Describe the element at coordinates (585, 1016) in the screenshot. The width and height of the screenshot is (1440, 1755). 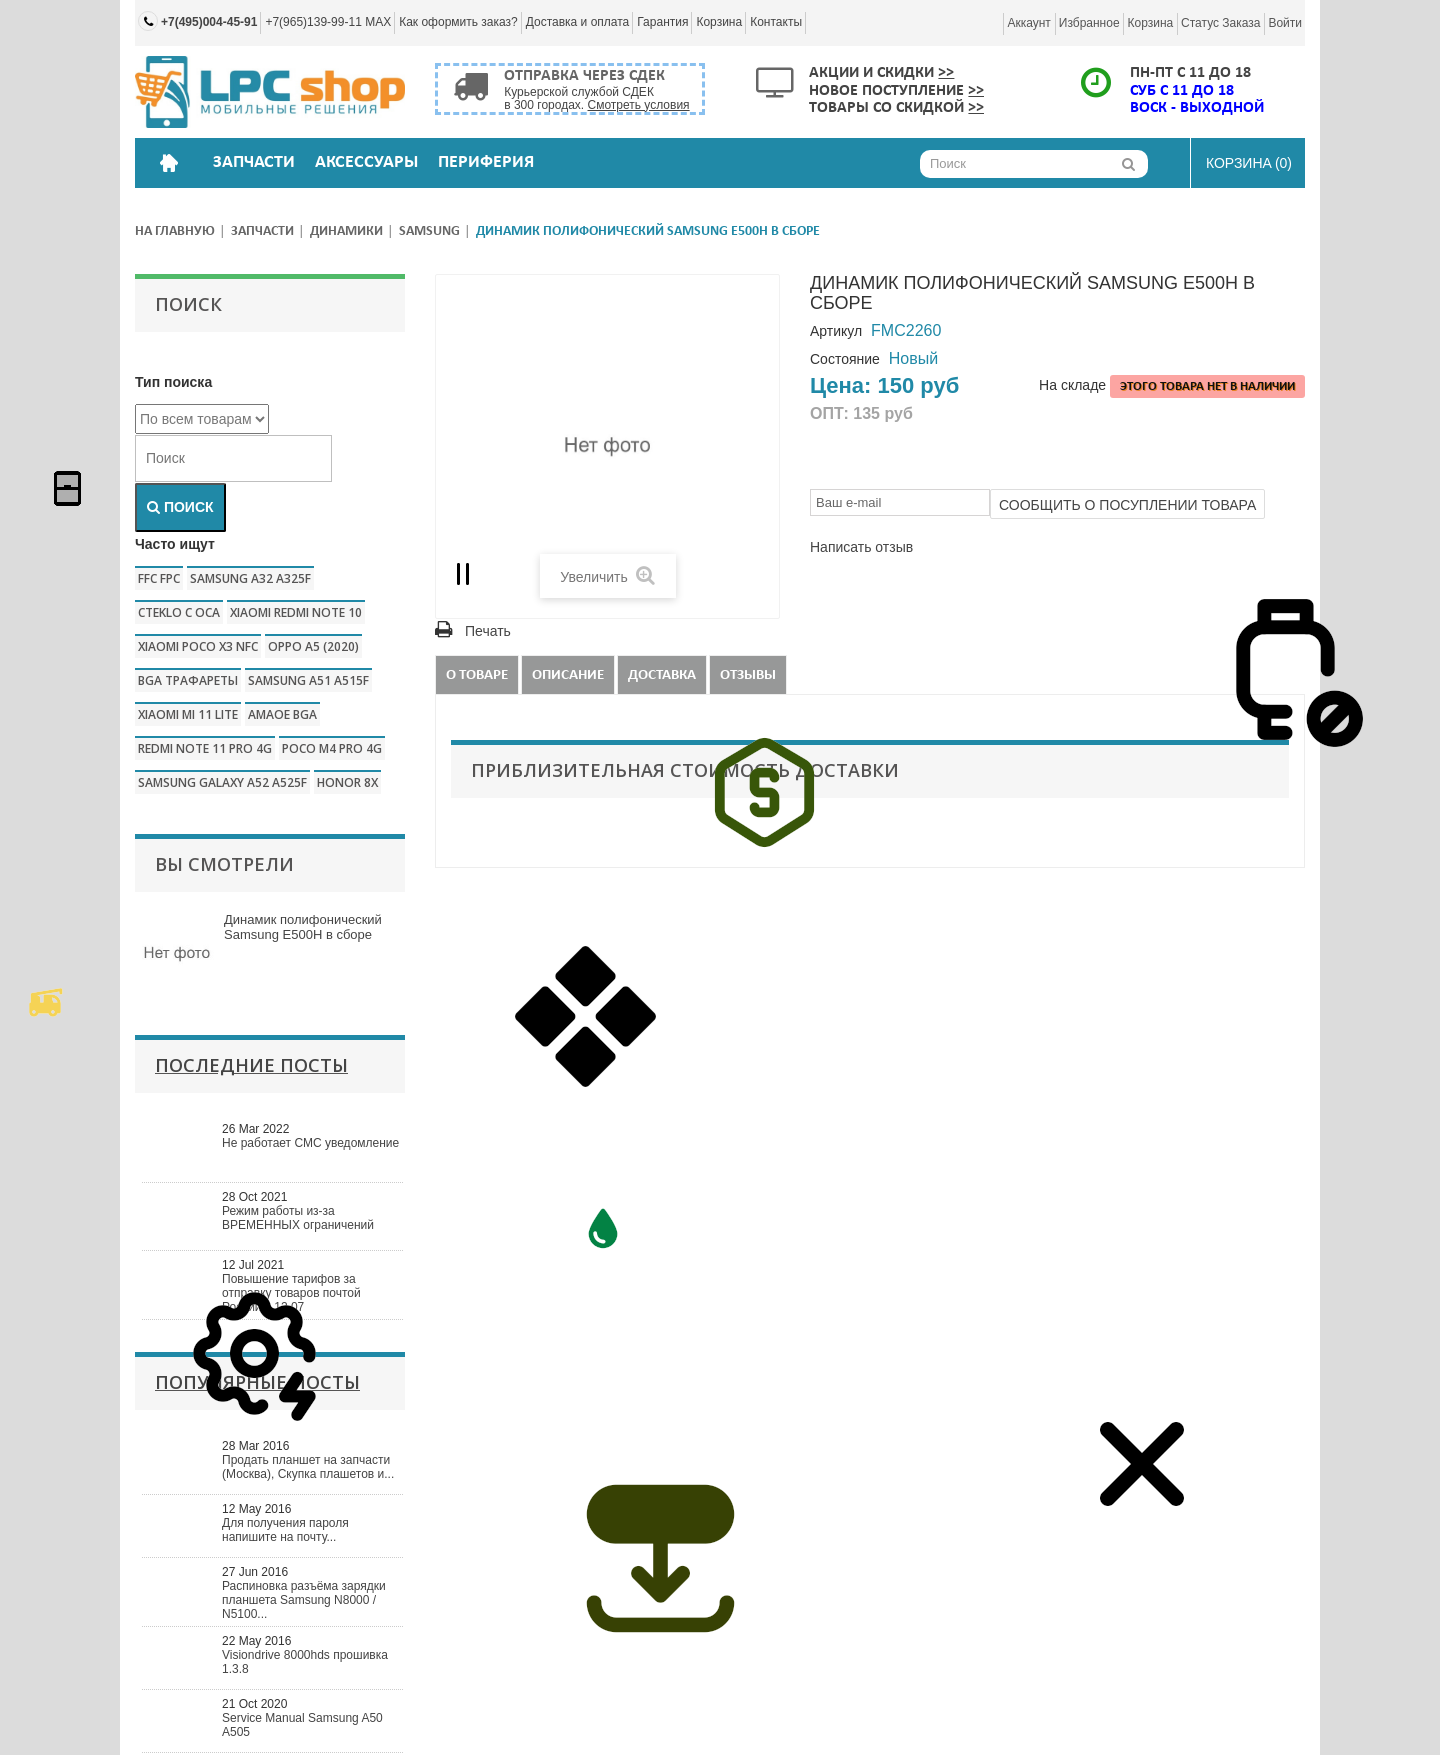
I see `access app dashboard or home screen` at that location.